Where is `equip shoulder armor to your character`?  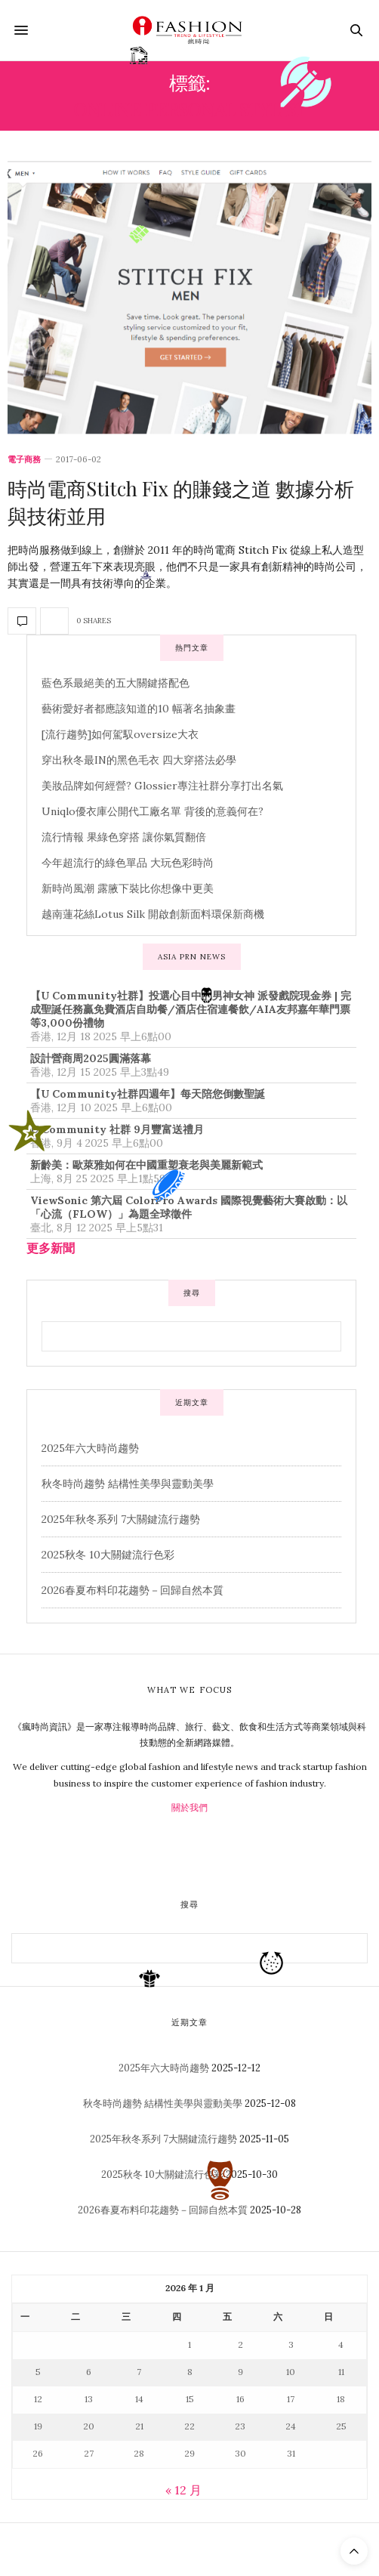 equip shoulder armor to your character is located at coordinates (149, 1978).